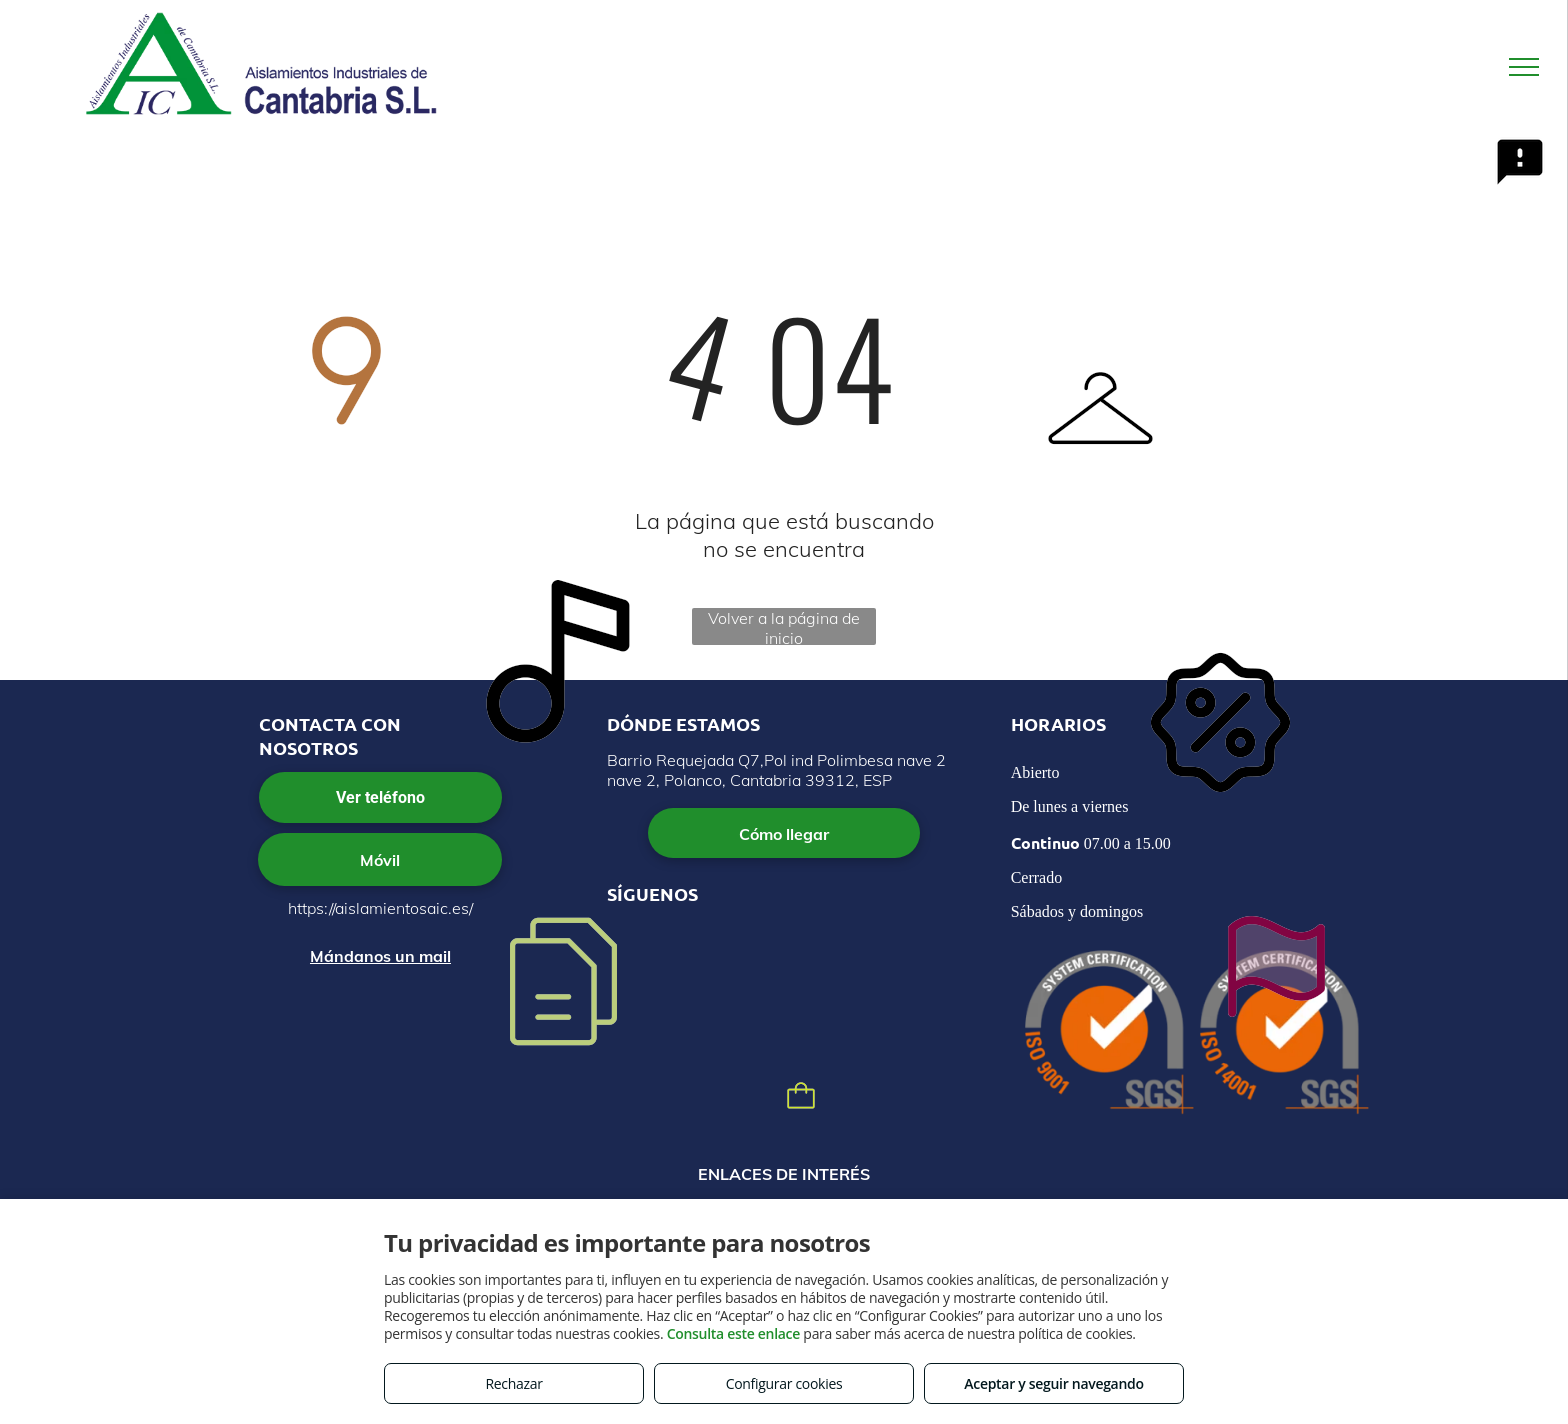 This screenshot has height=1424, width=1568. What do you see at coordinates (1272, 964) in the screenshot?
I see `flag or mark an item for follow-up` at bounding box center [1272, 964].